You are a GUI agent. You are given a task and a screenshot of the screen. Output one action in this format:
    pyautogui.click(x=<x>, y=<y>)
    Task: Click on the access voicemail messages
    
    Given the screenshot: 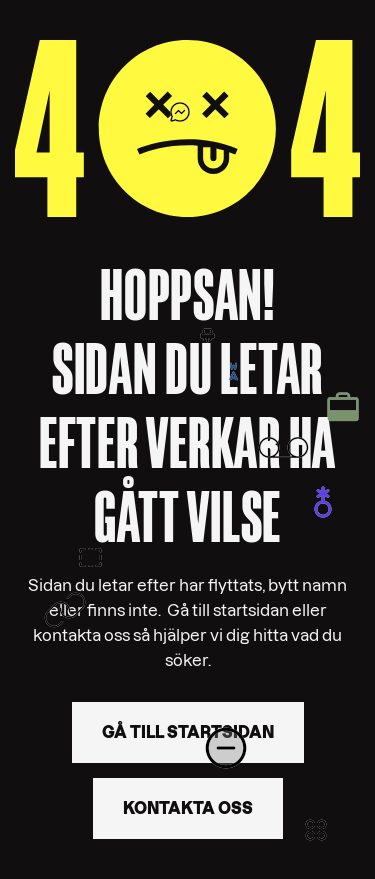 What is the action you would take?
    pyautogui.click(x=283, y=447)
    